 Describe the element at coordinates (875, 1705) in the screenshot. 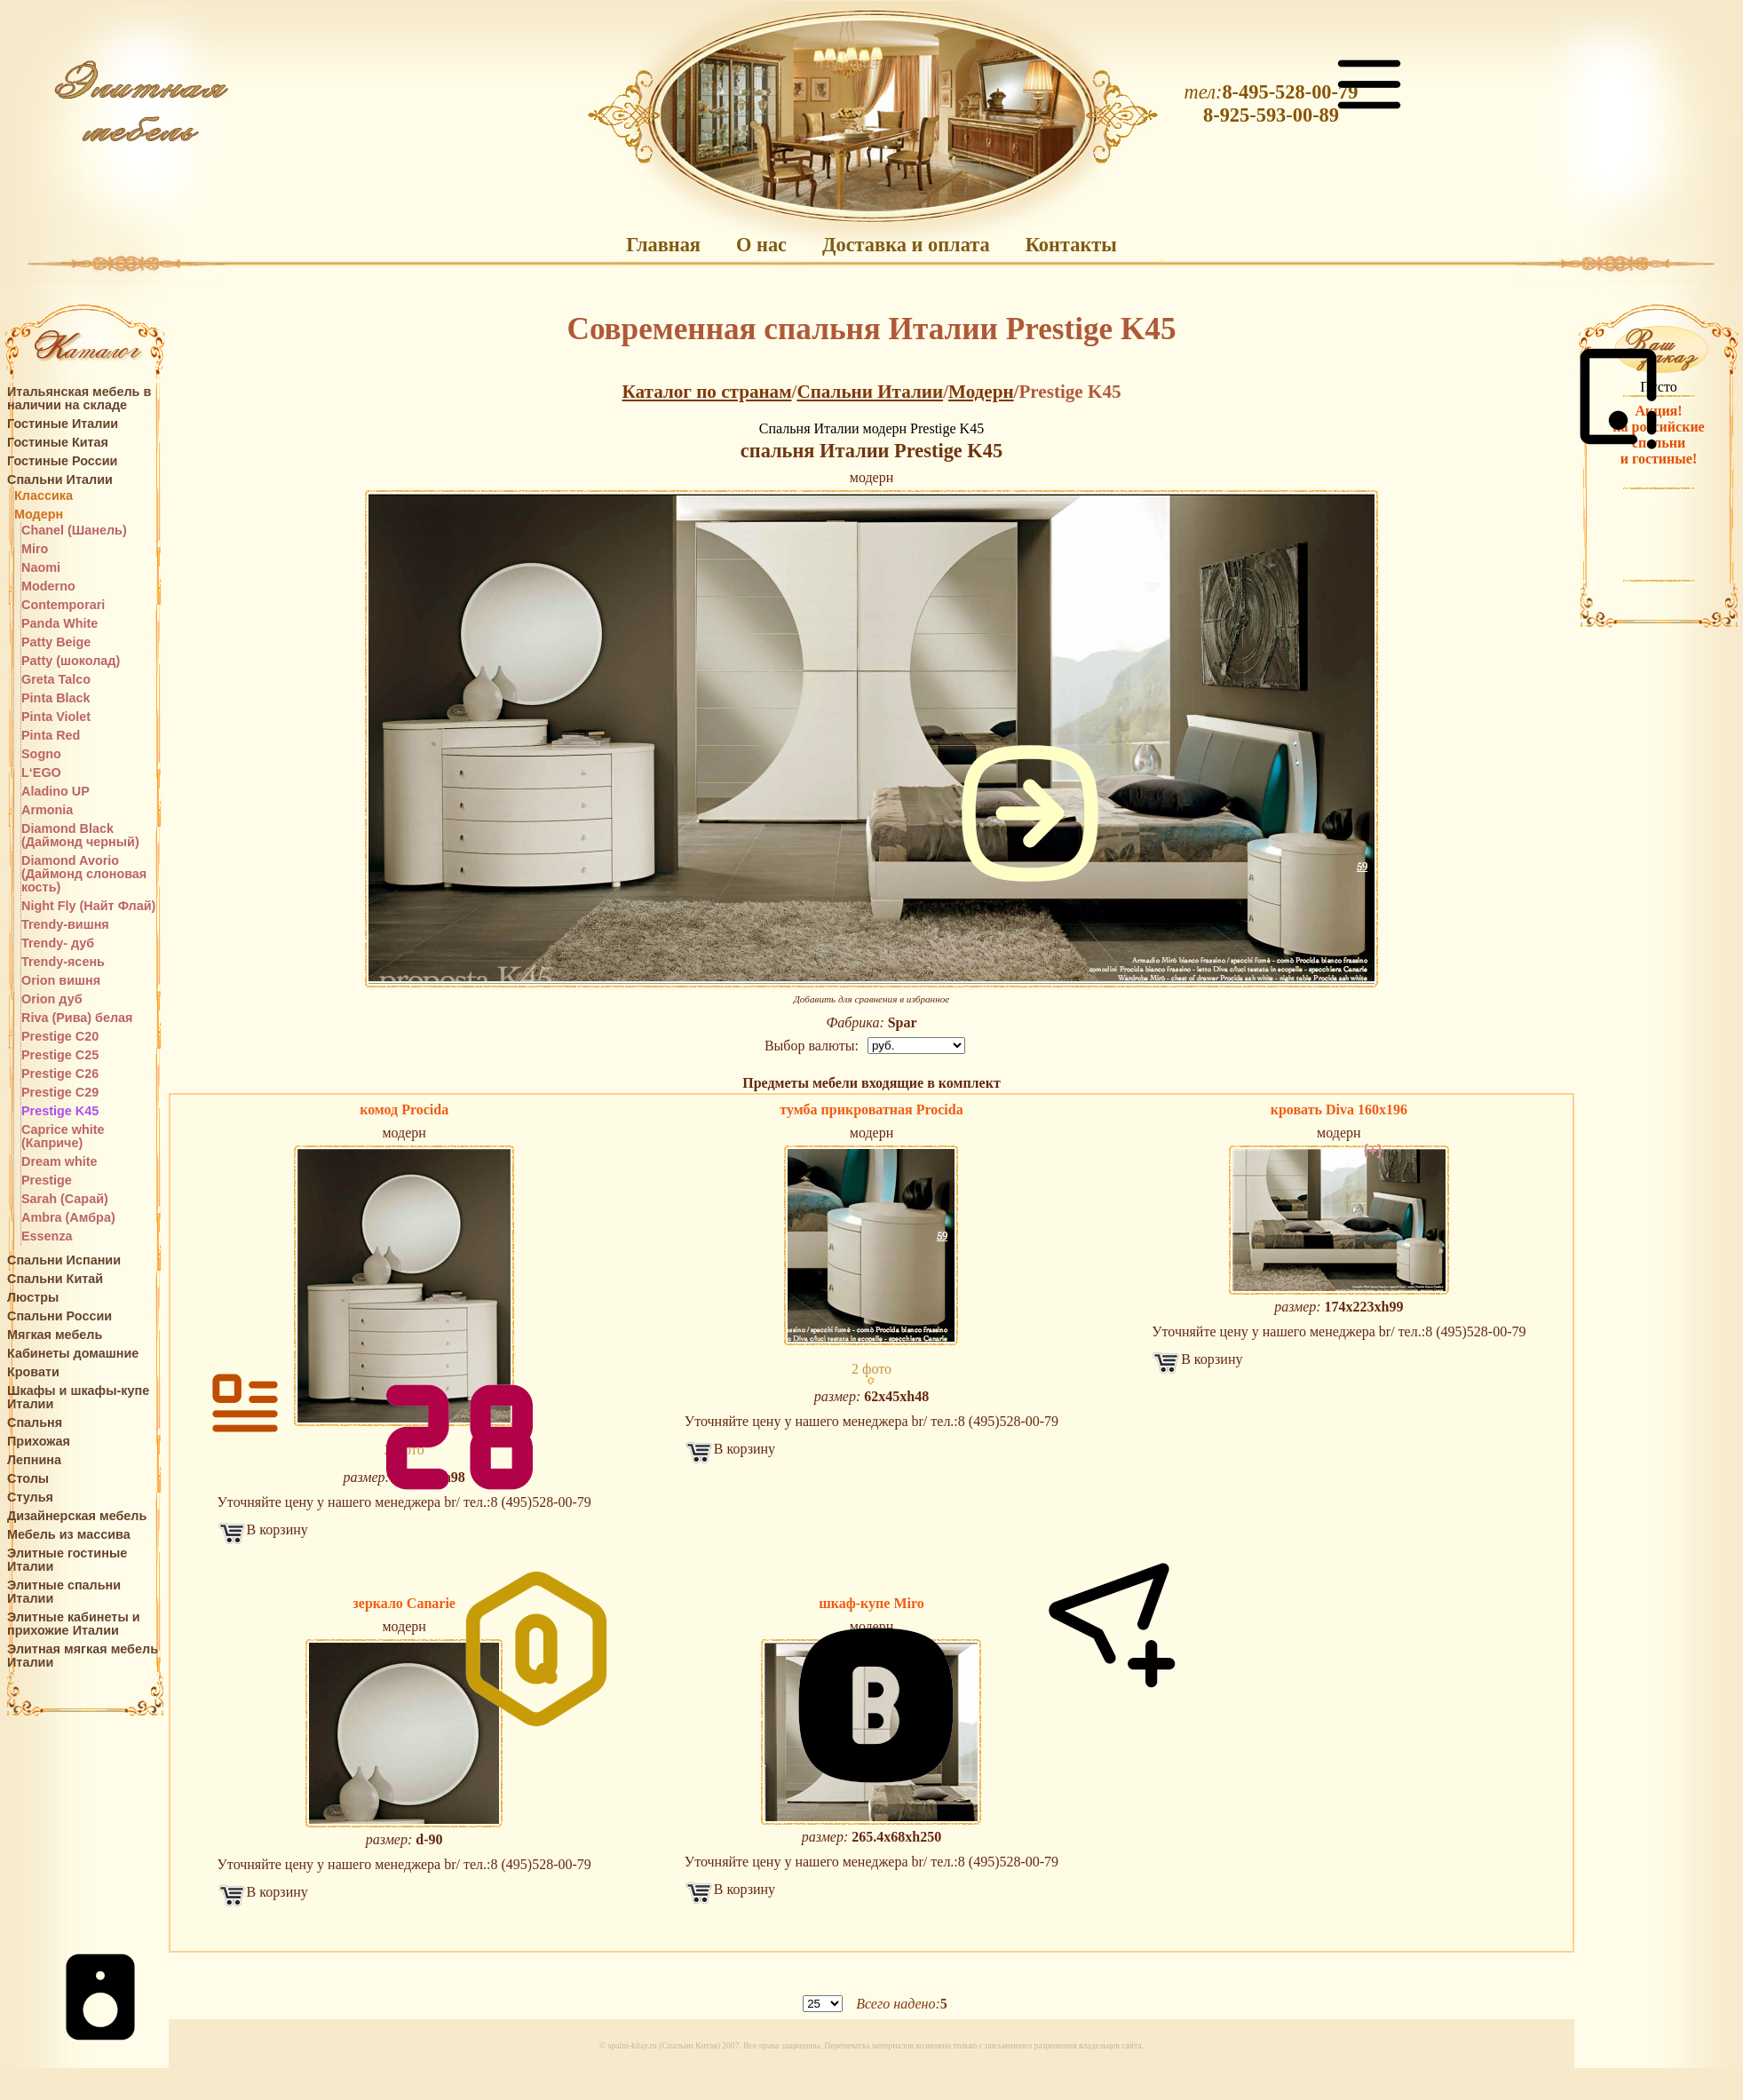

I see `apply bold formatting to text` at that location.